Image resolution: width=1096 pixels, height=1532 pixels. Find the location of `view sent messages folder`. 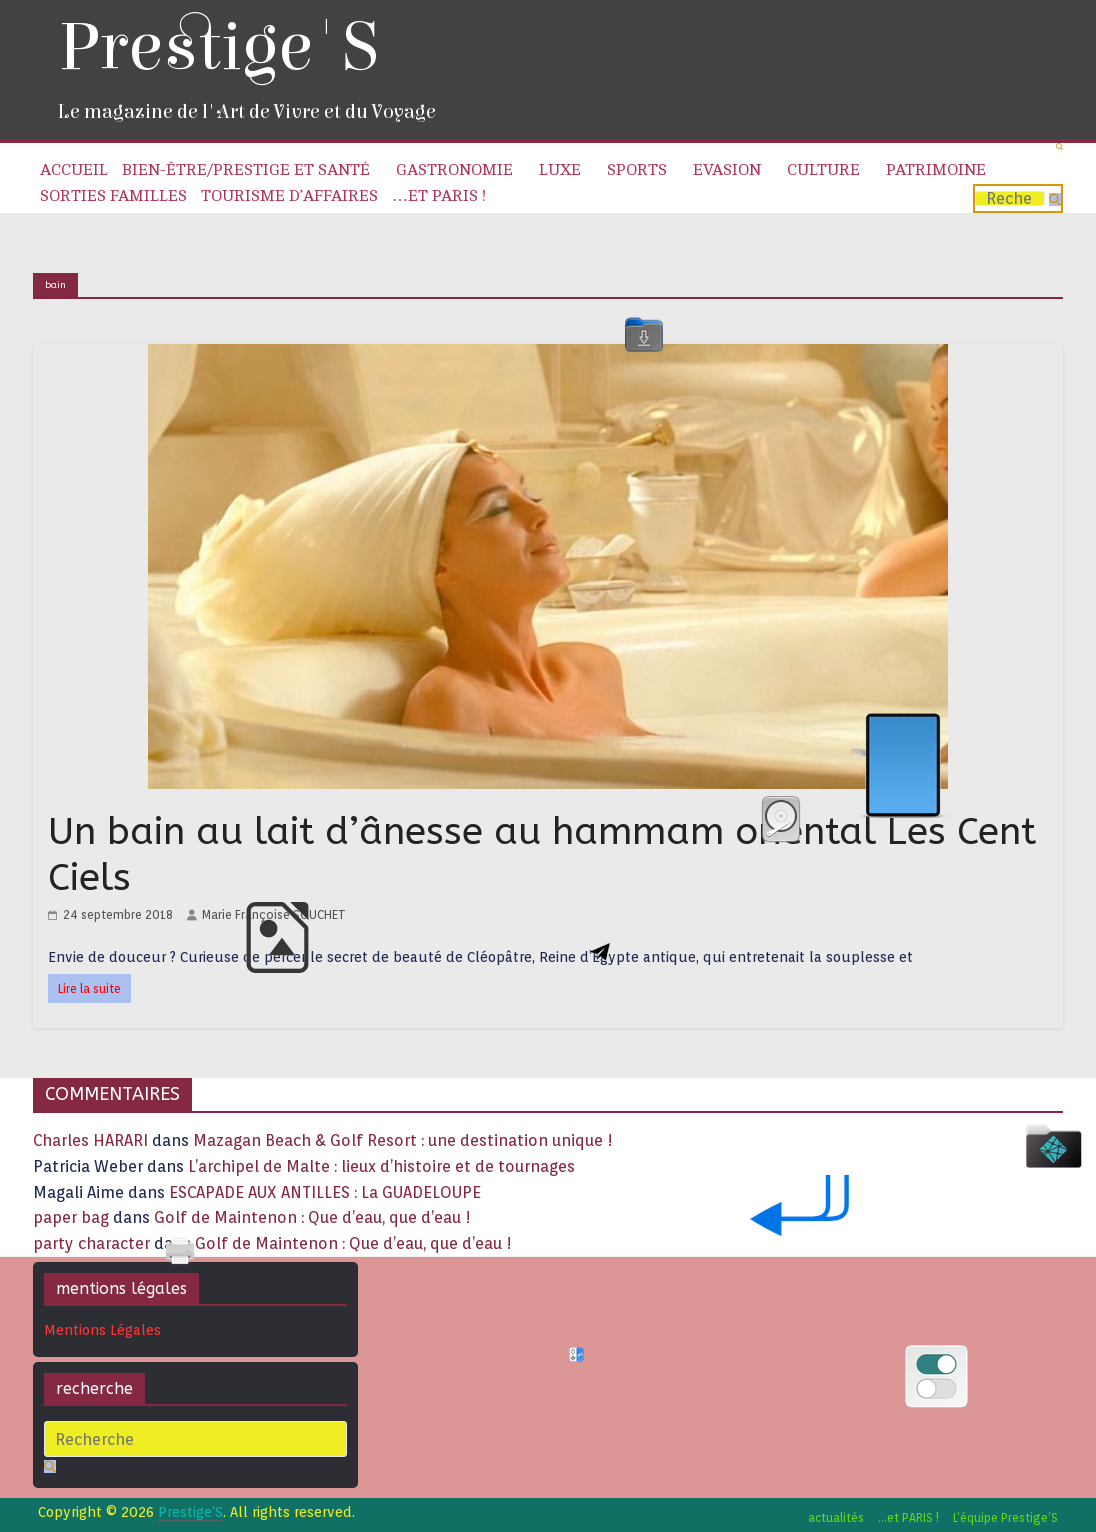

view sent messages folder is located at coordinates (600, 952).